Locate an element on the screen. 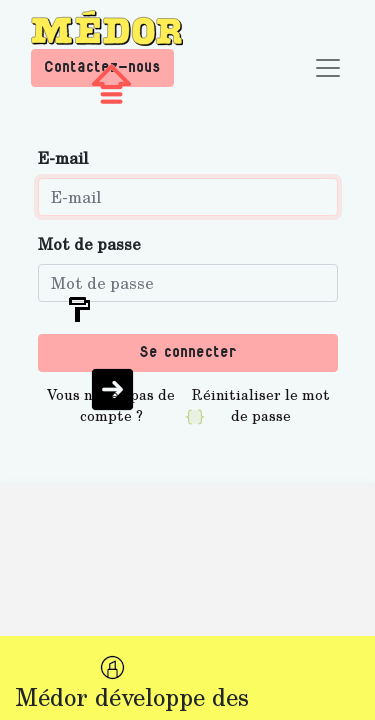 Image resolution: width=375 pixels, height=720 pixels. apply formatting style to selected content is located at coordinates (79, 310).